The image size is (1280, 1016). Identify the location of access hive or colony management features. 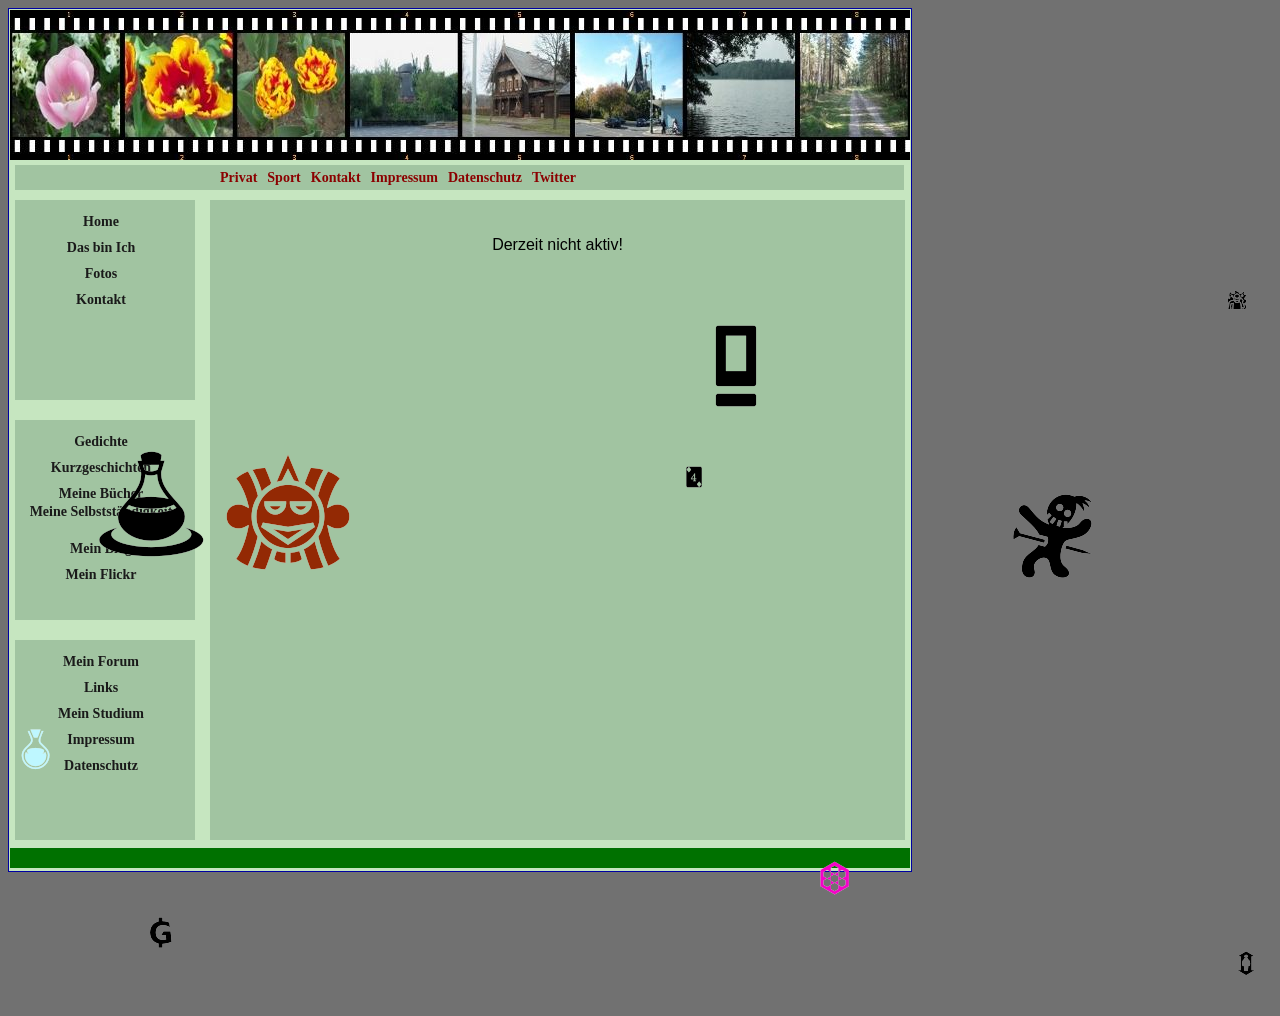
(835, 878).